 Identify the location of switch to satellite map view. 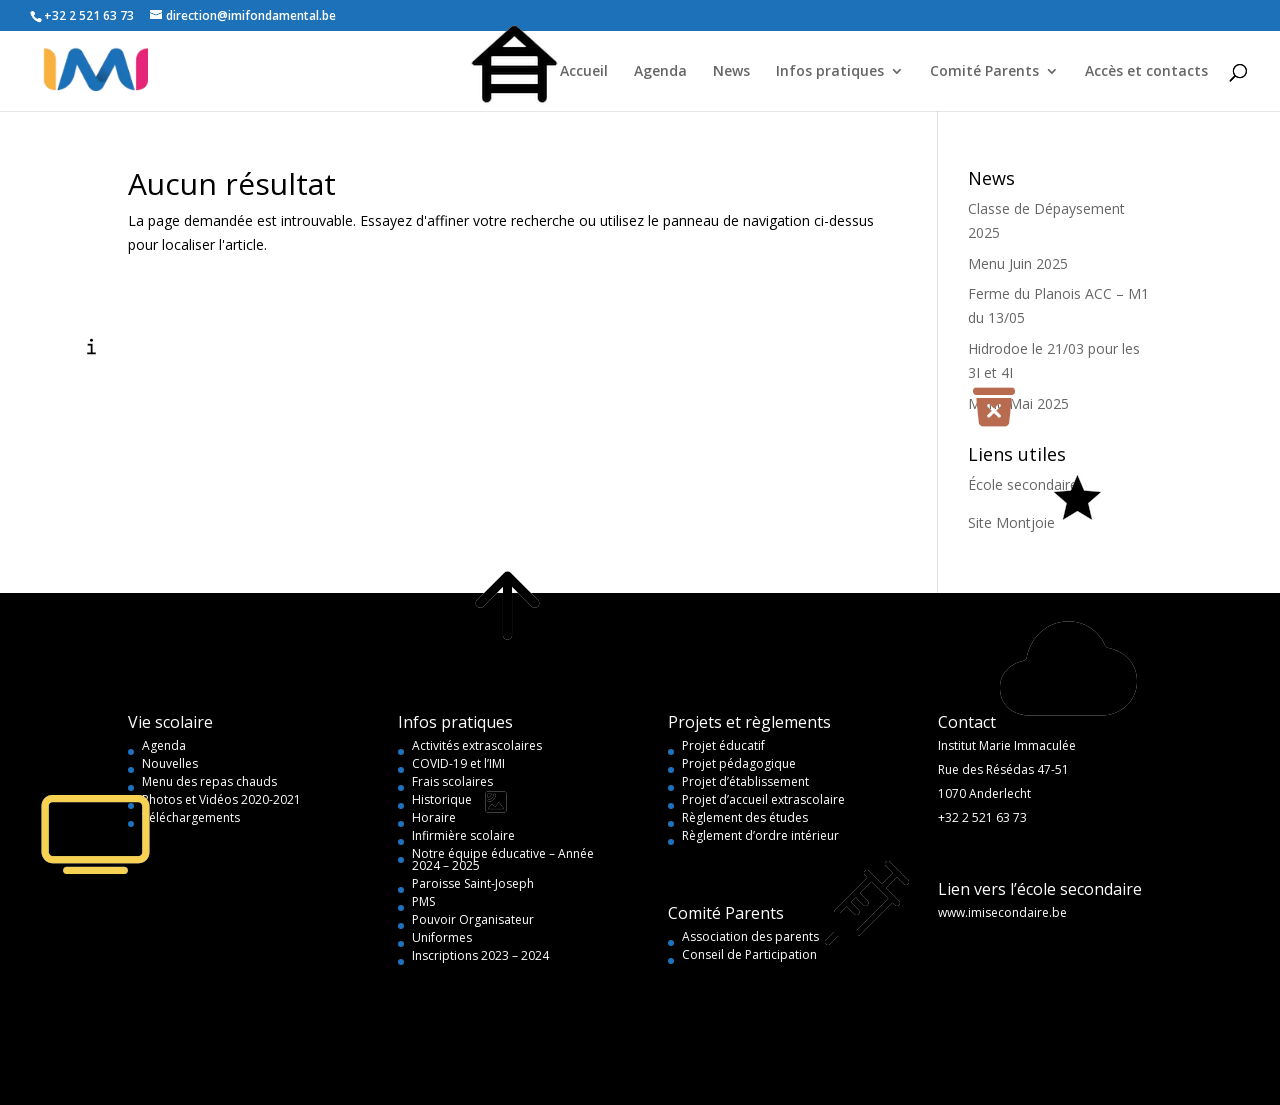
(496, 802).